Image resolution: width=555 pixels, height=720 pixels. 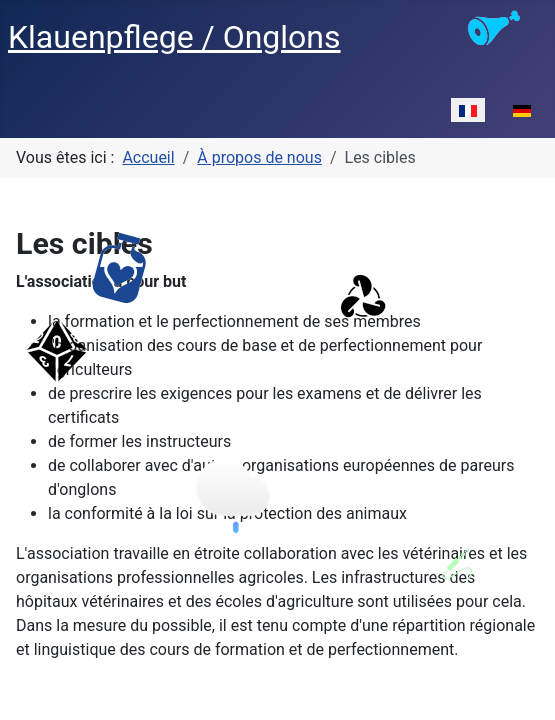 What do you see at coordinates (233, 496) in the screenshot?
I see `indicates scattered showers in weather forecast` at bounding box center [233, 496].